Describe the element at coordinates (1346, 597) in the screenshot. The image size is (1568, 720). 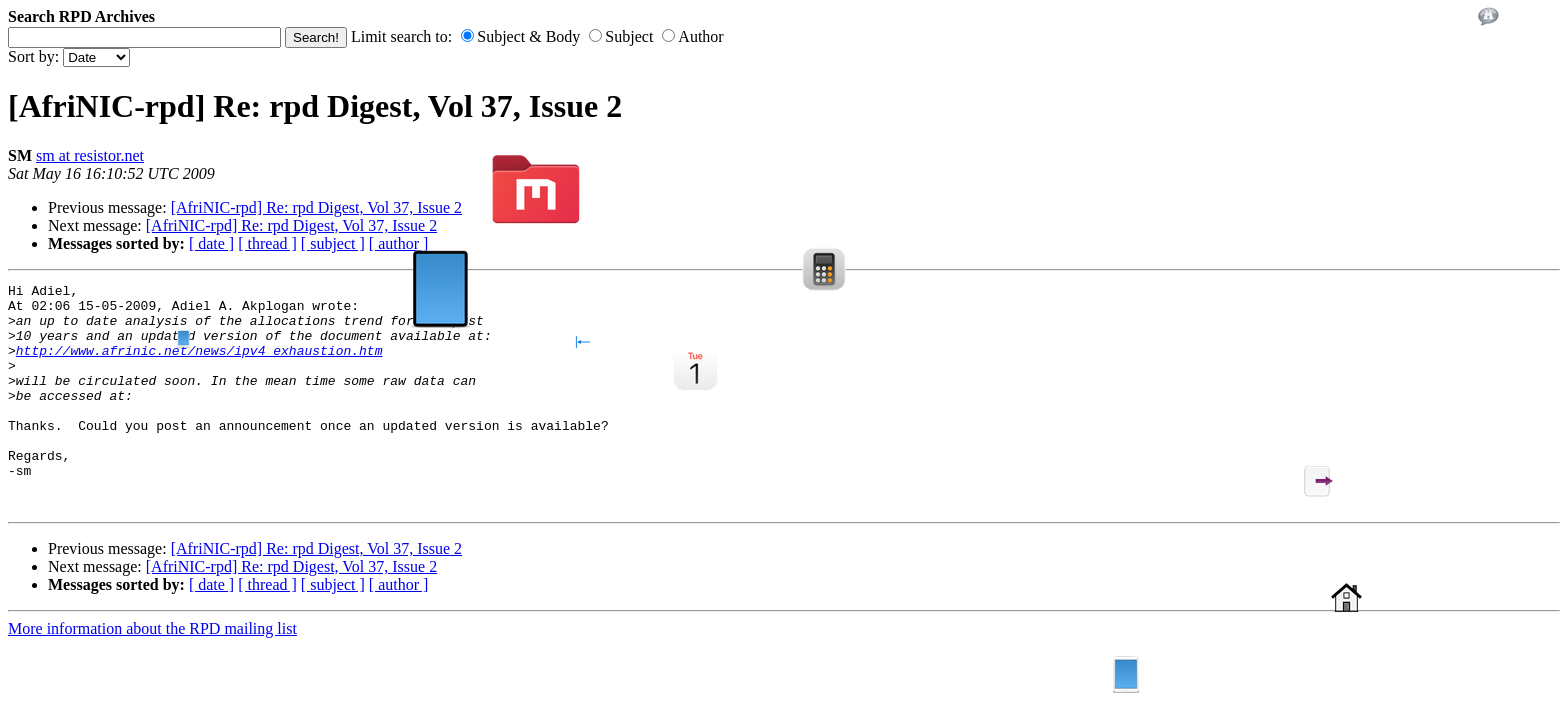
I see `navigate to your home folder` at that location.